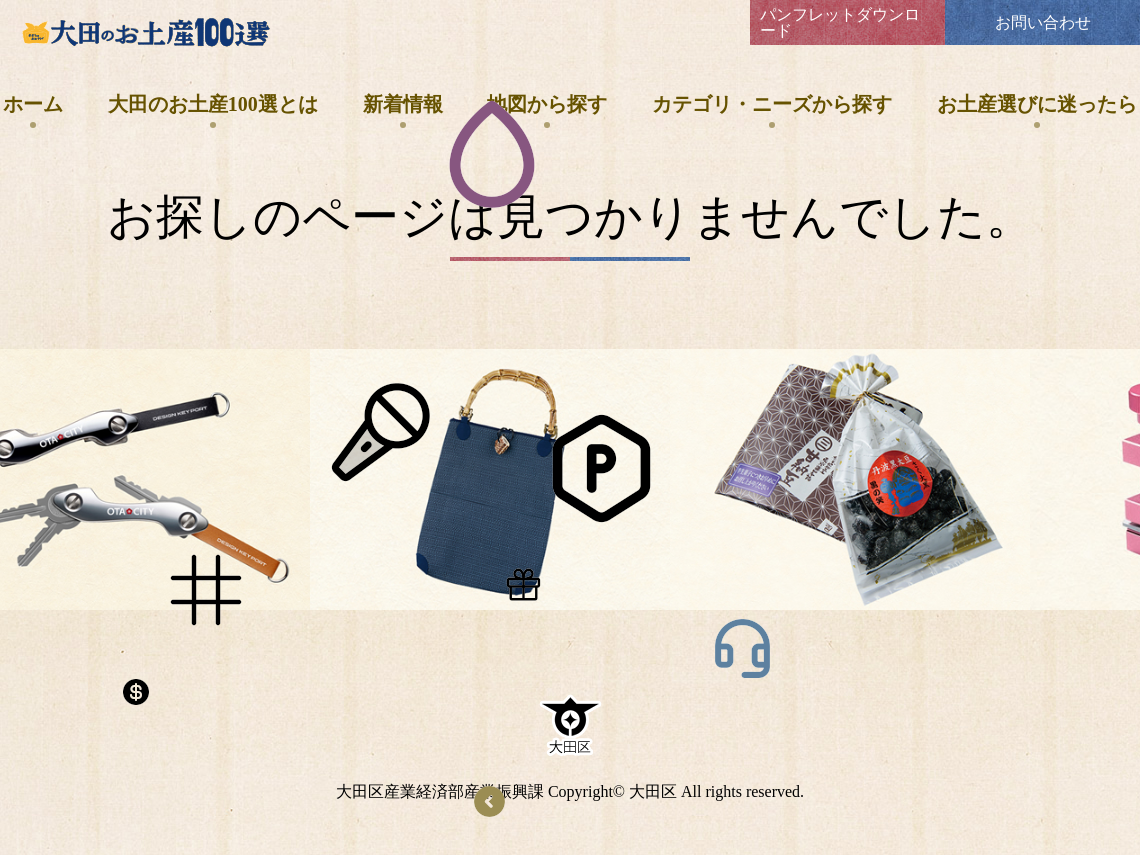 The width and height of the screenshot is (1140, 855). I want to click on indicates water or liquid-related settings, so click(492, 158).